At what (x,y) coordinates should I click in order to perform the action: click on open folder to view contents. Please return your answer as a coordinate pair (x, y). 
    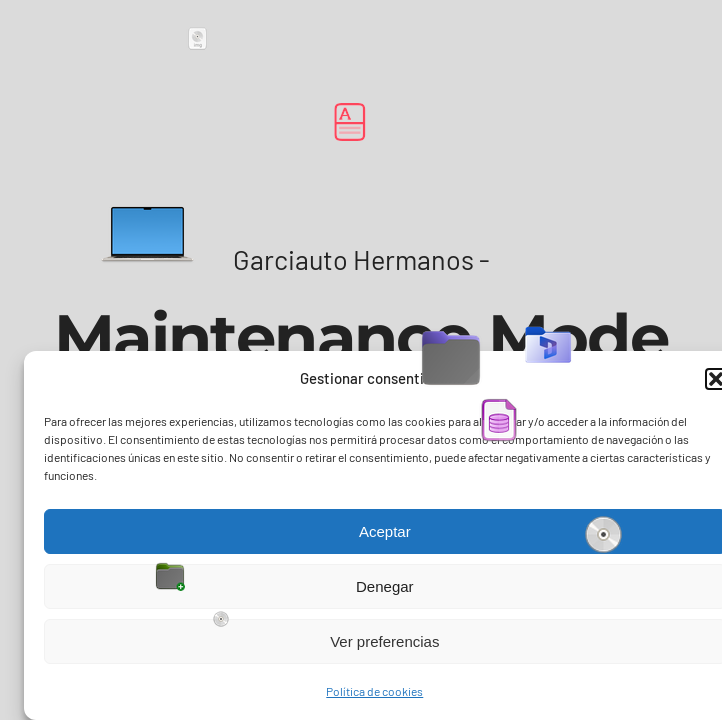
    Looking at the image, I should click on (451, 358).